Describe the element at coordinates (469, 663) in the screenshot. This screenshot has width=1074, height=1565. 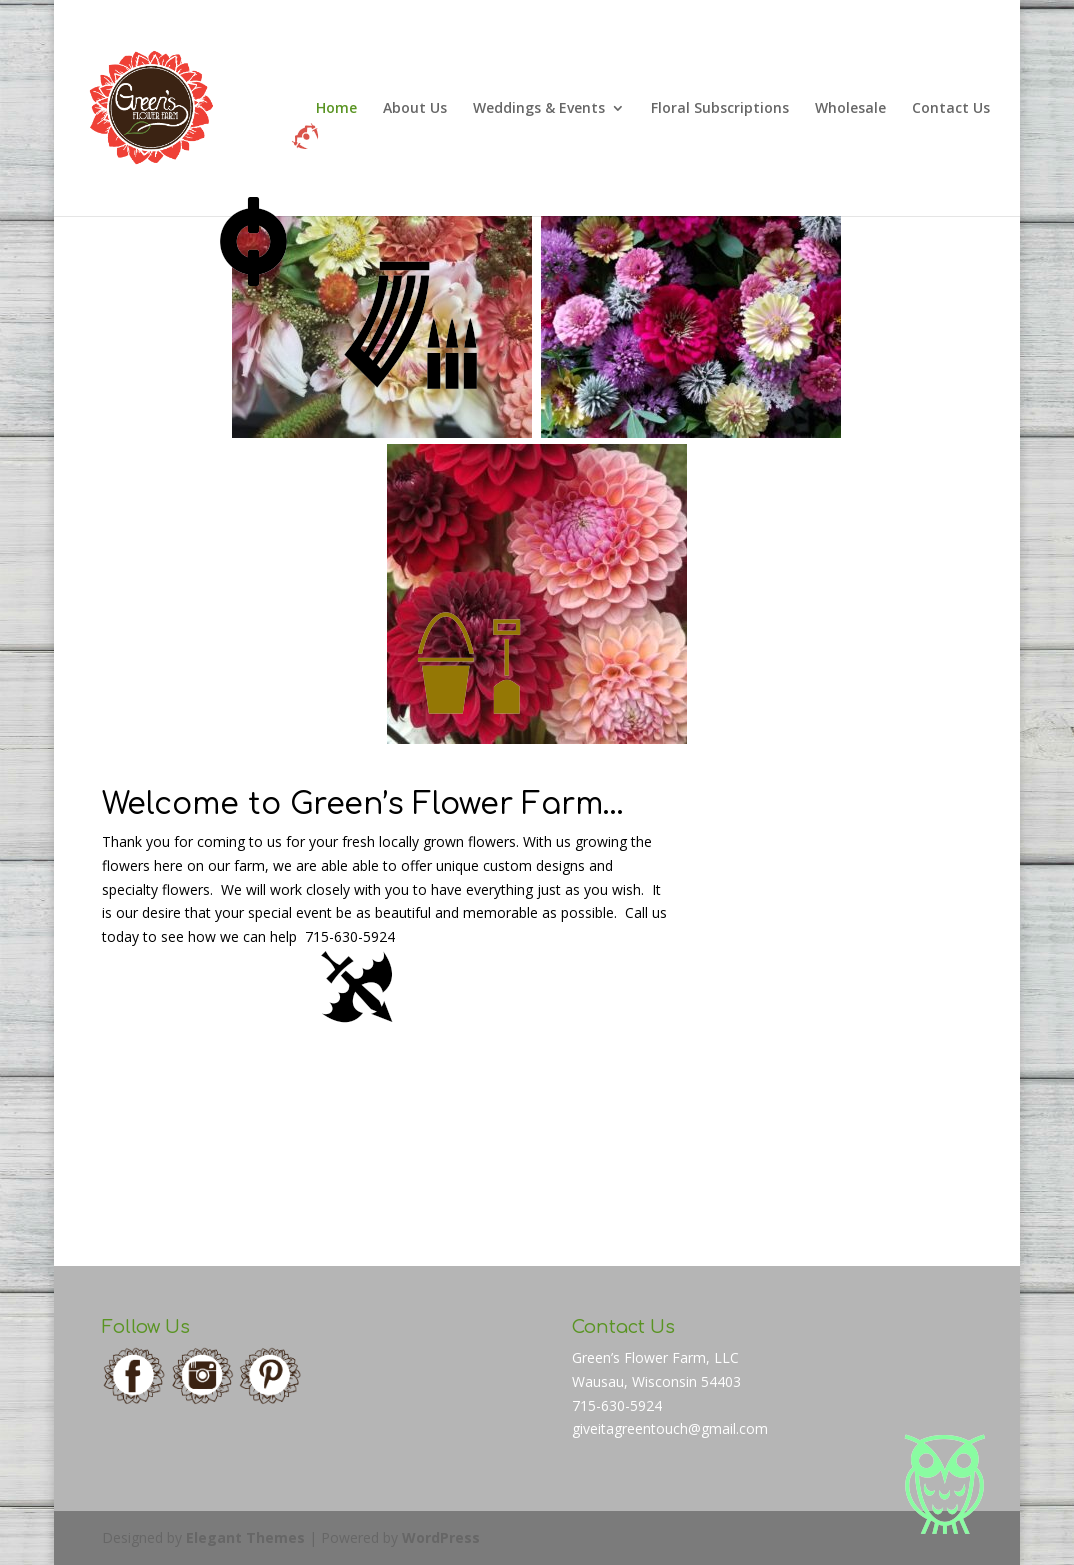
I see `access beach or vacation-themed content` at that location.